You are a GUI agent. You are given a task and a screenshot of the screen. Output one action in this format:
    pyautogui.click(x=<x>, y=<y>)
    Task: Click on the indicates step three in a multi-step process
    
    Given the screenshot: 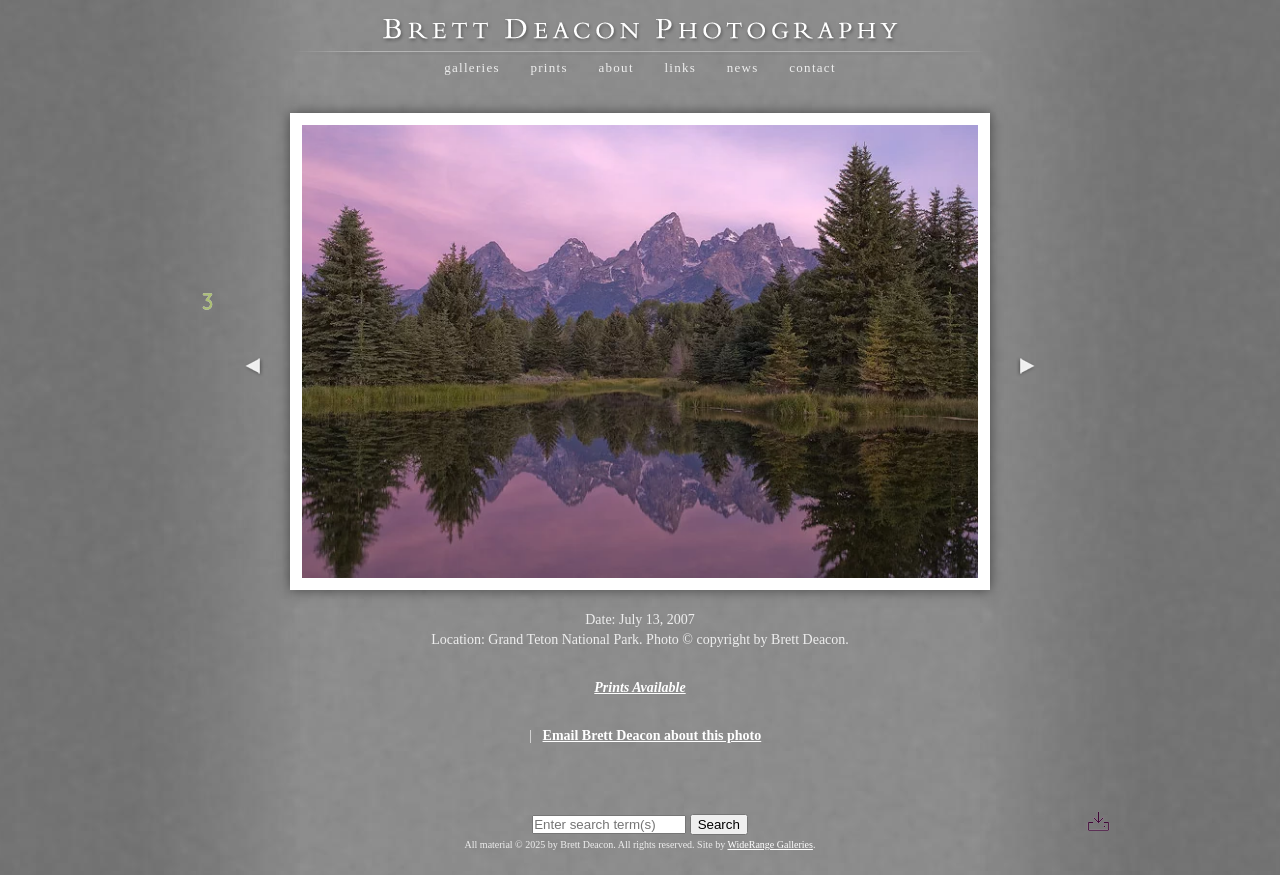 What is the action you would take?
    pyautogui.click(x=207, y=301)
    